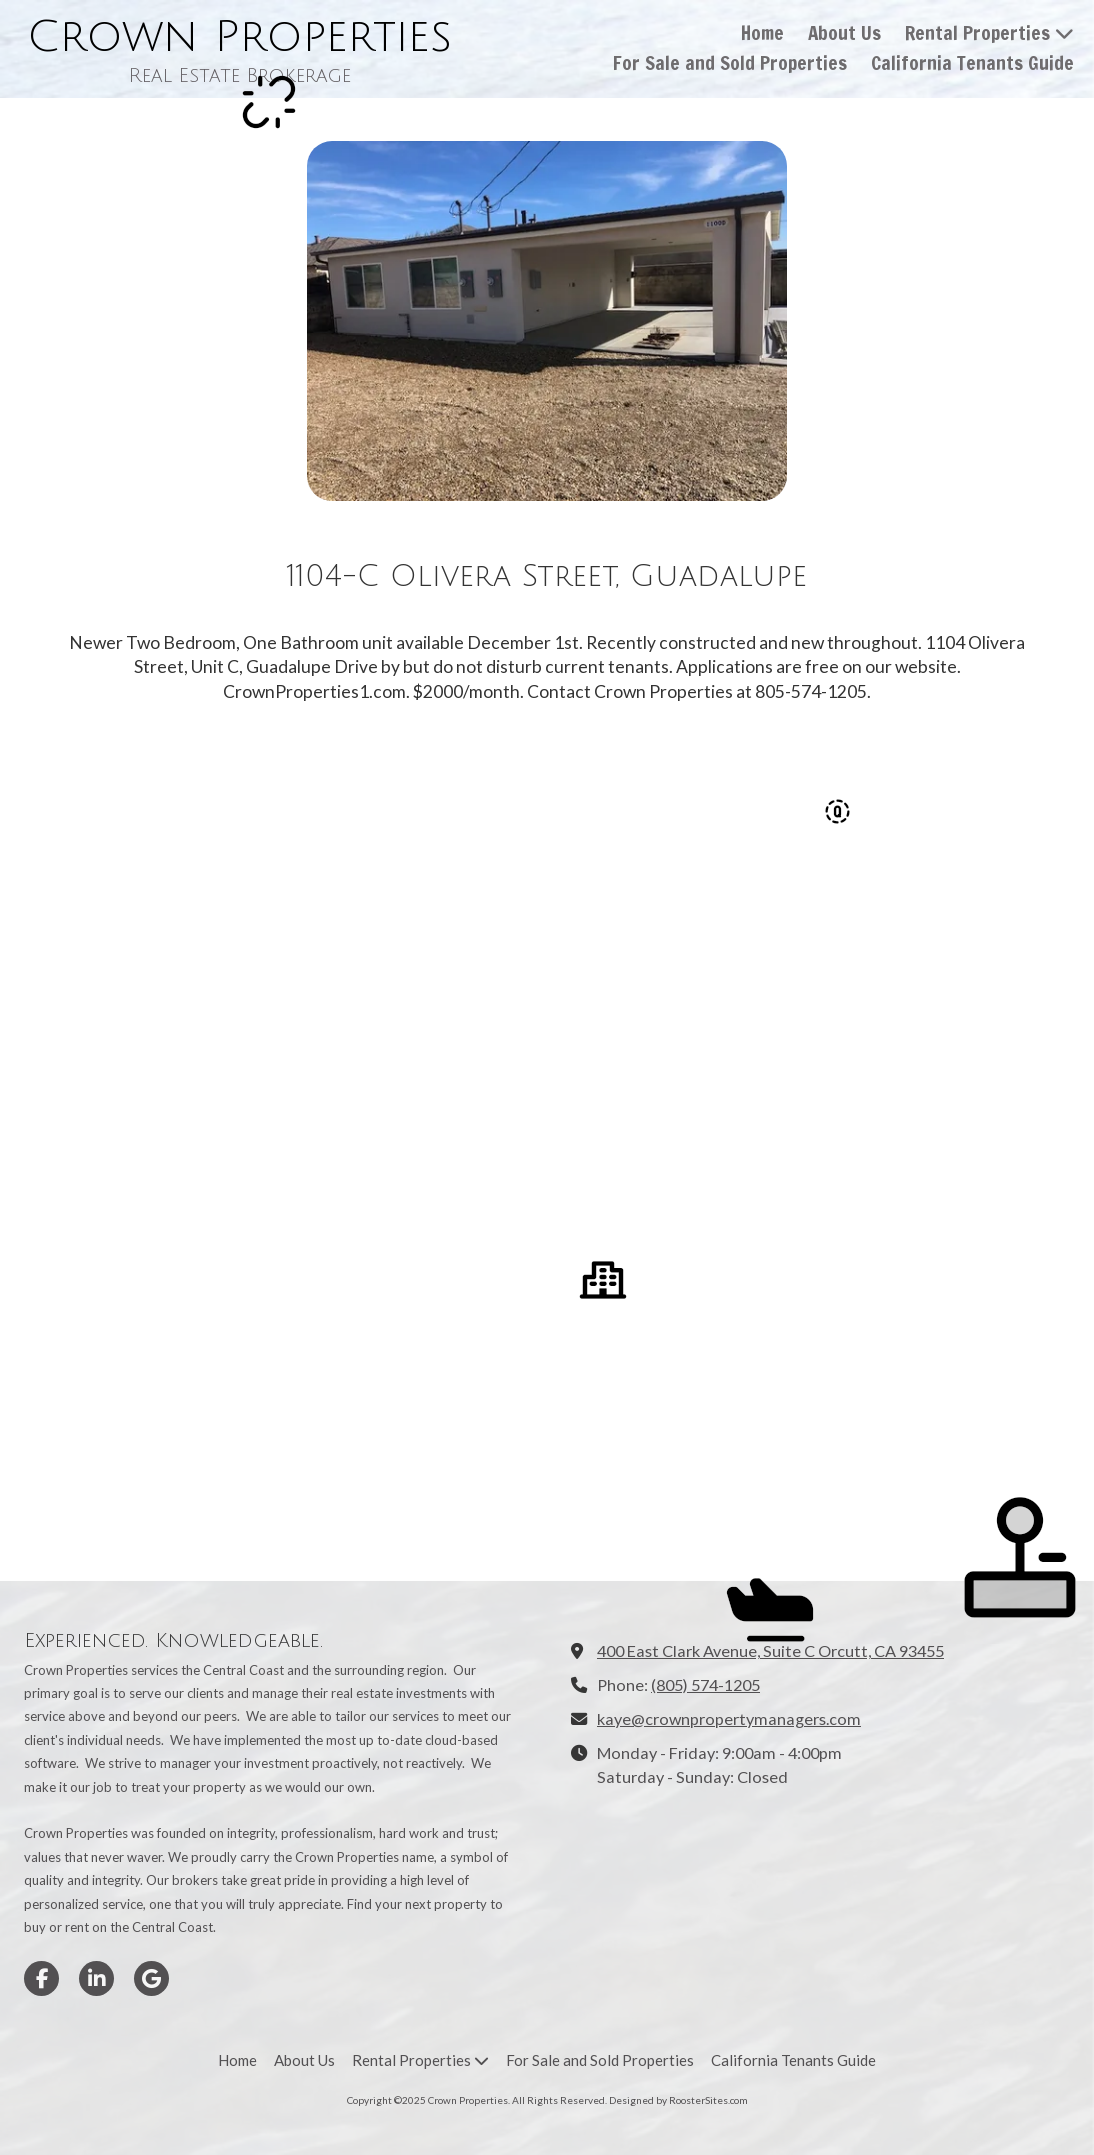  What do you see at coordinates (770, 1607) in the screenshot?
I see `indicates flight mode is active` at bounding box center [770, 1607].